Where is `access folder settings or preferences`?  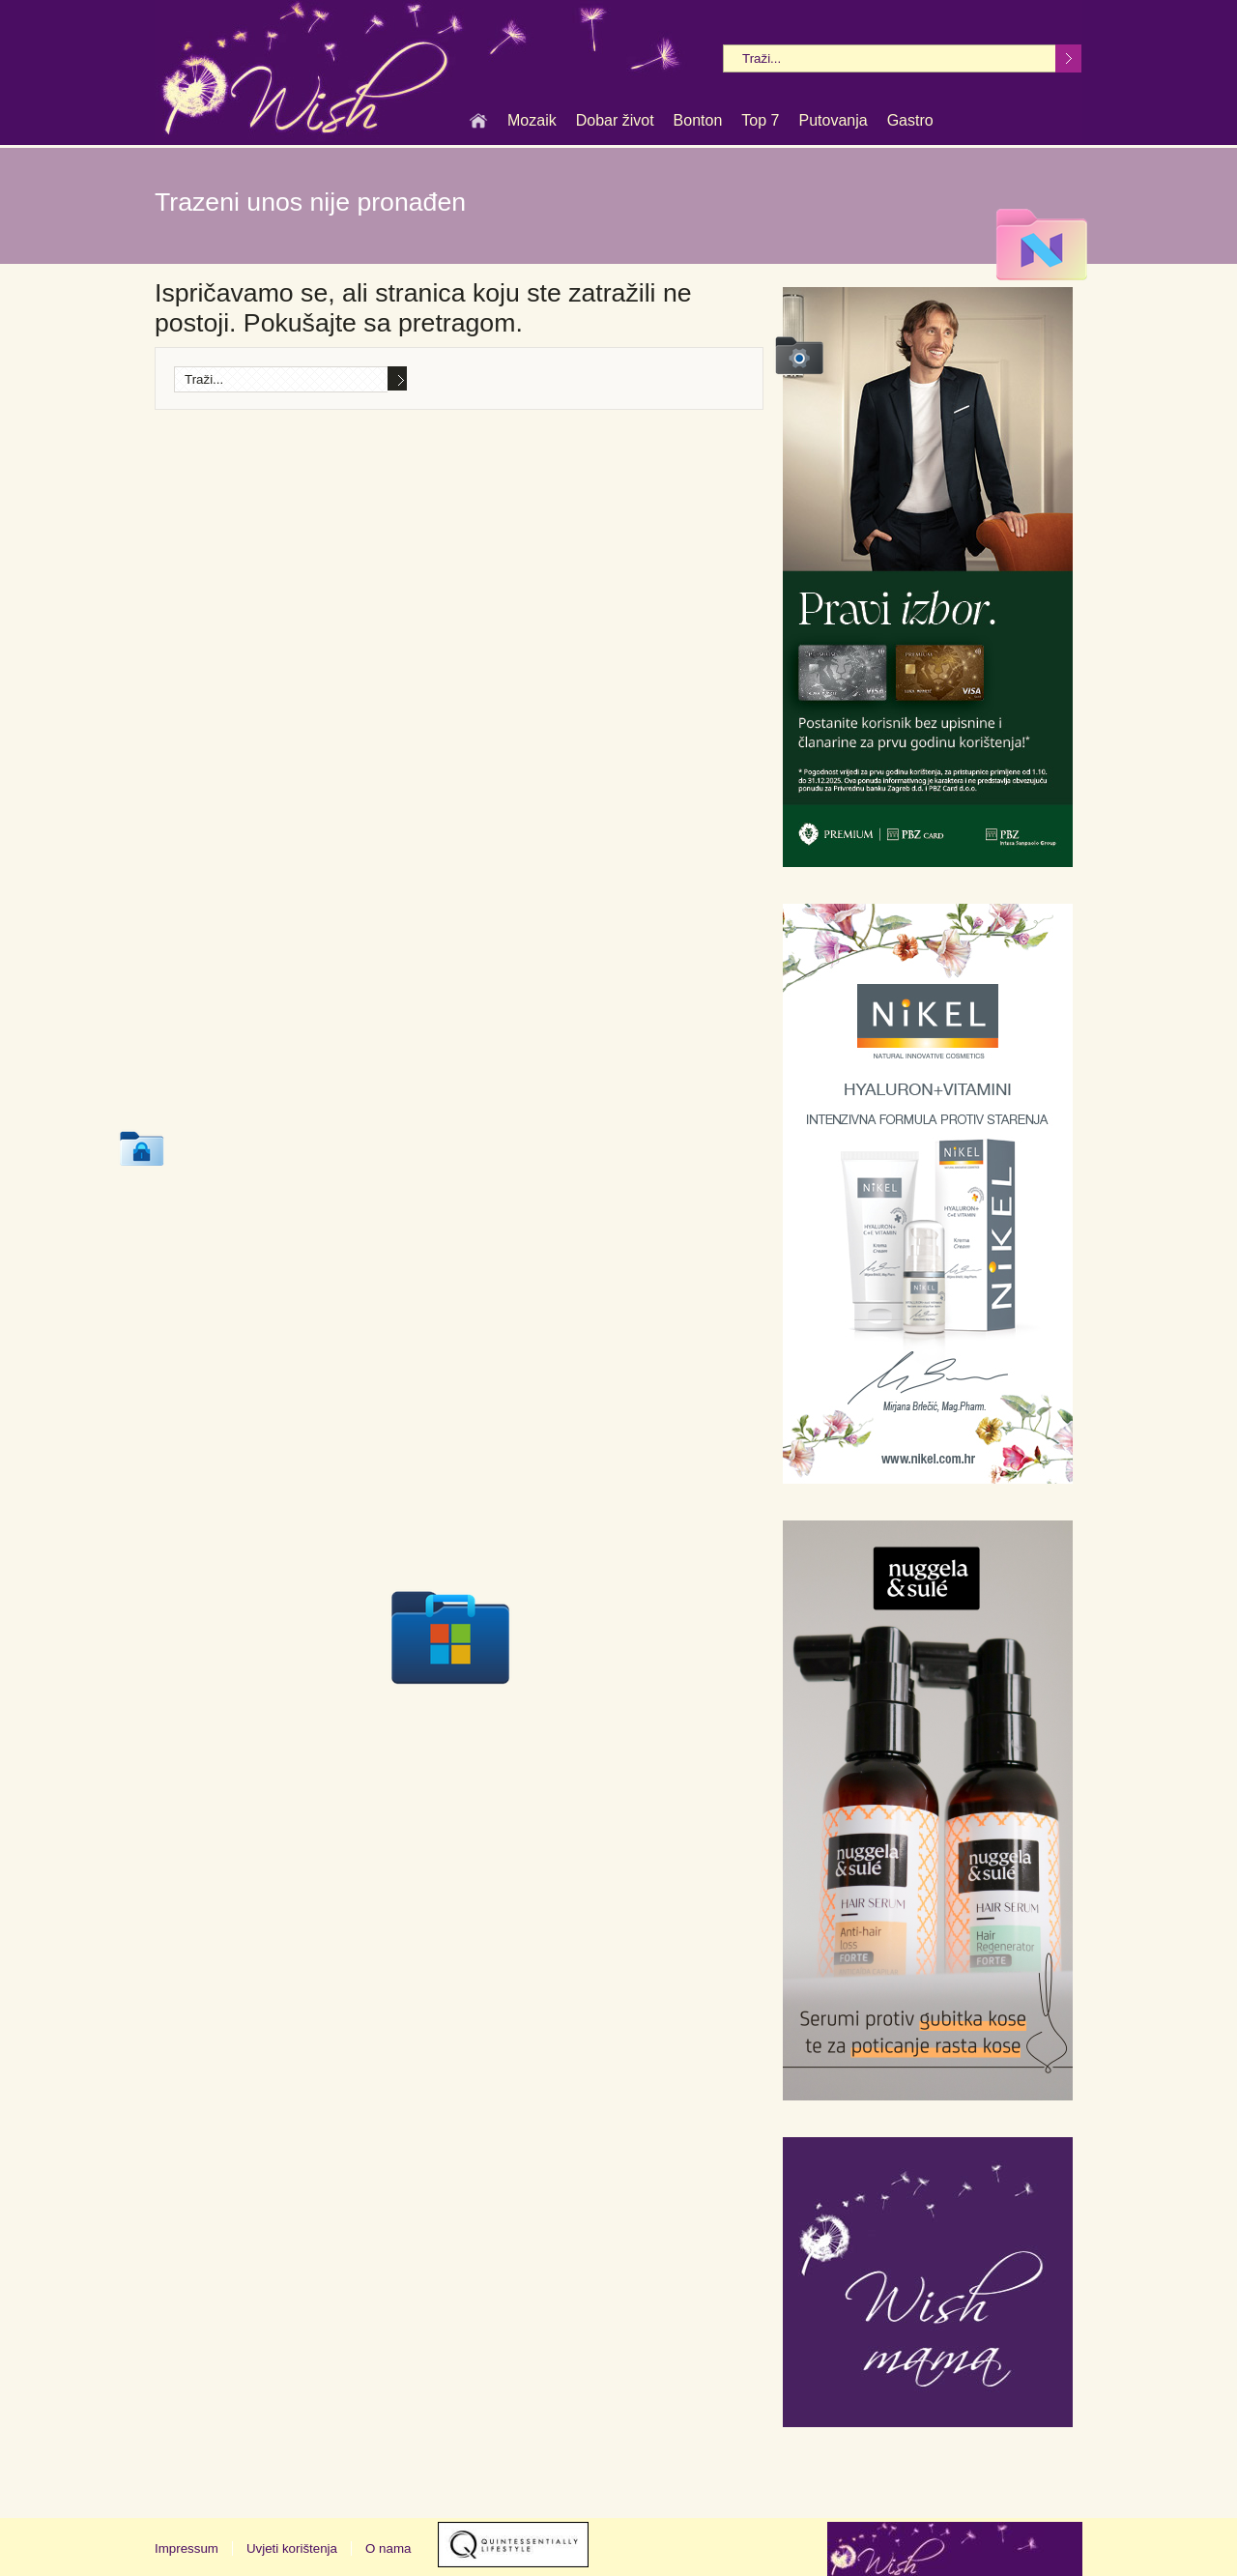 access folder settings or preferences is located at coordinates (799, 357).